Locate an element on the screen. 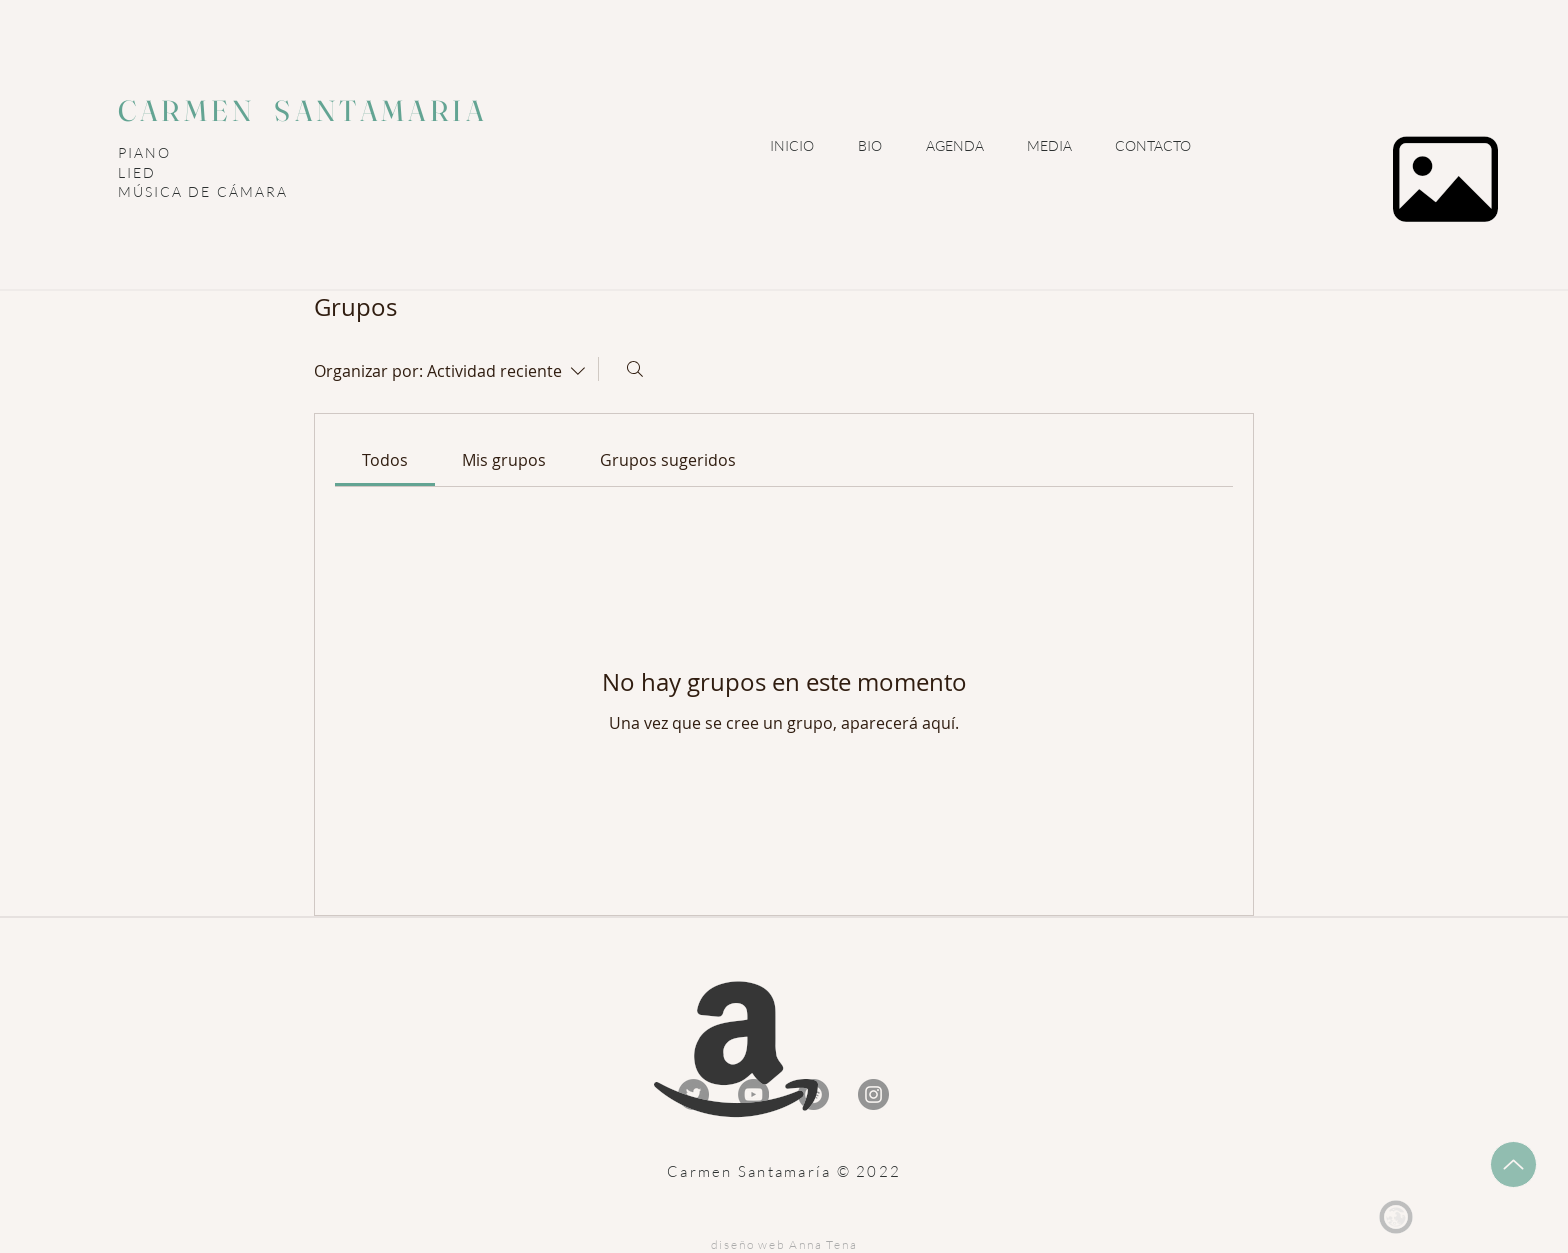 The height and width of the screenshot is (1253, 1568). open the amazon store app is located at coordinates (736, 1052).